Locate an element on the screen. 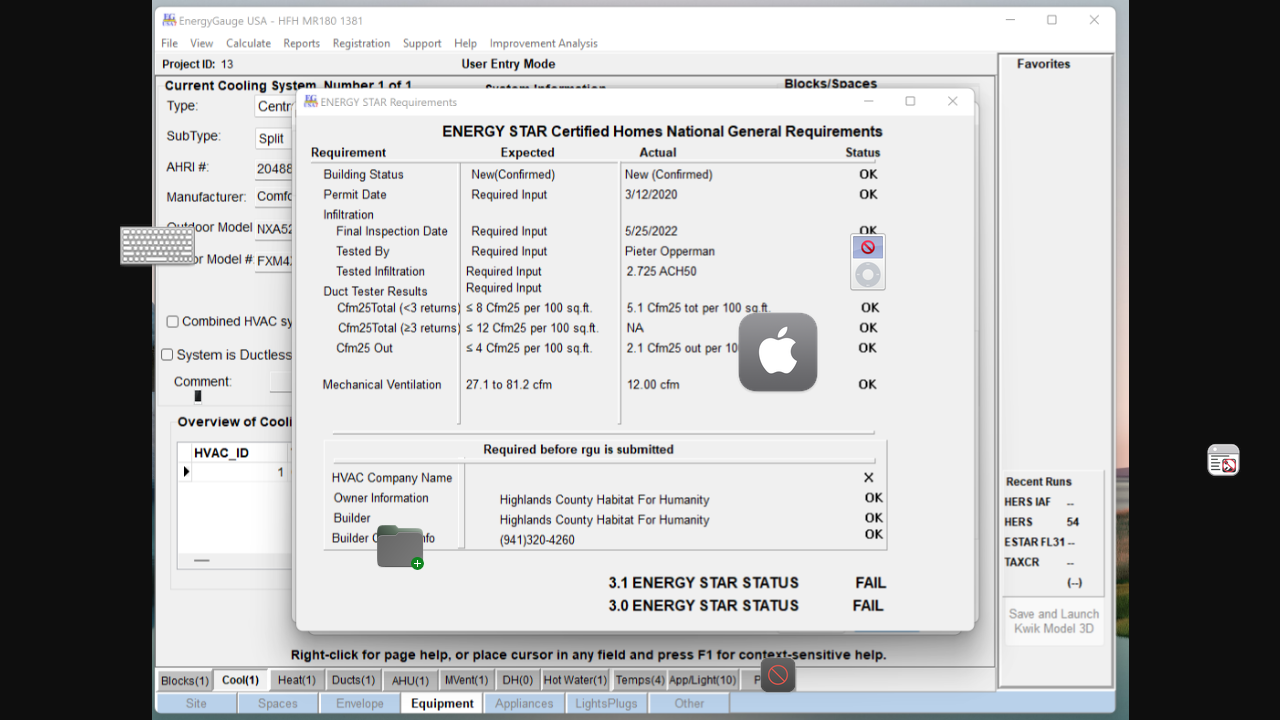  indicates bluetooth keyboard connected is located at coordinates (157, 245).